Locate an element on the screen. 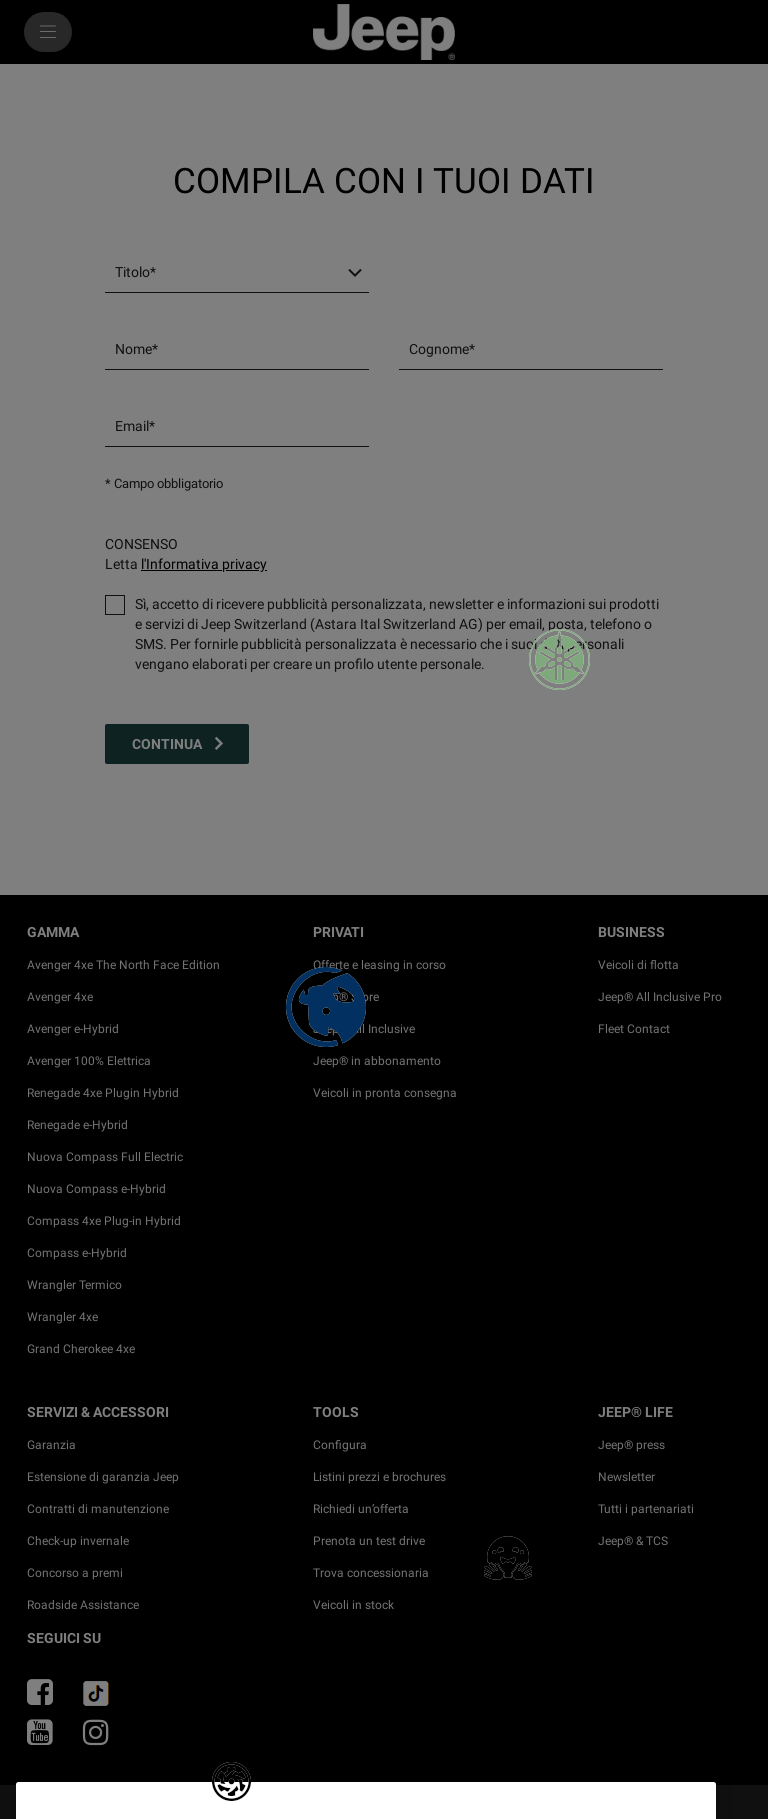 This screenshot has width=768, height=1819. yaak app logo is located at coordinates (326, 1007).